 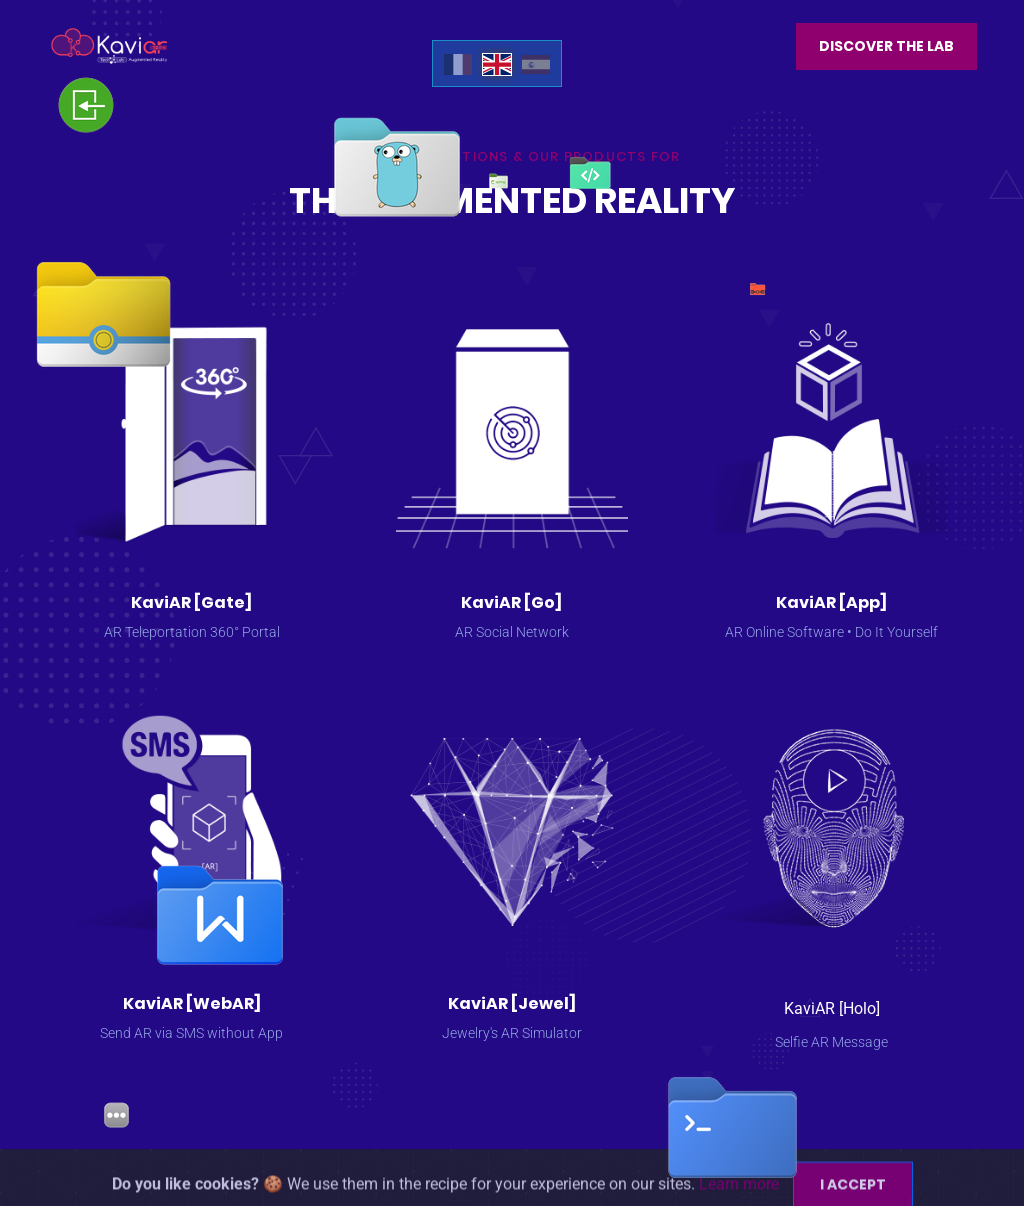 What do you see at coordinates (219, 918) in the screenshot?
I see `open folder containing wps writer documents` at bounding box center [219, 918].